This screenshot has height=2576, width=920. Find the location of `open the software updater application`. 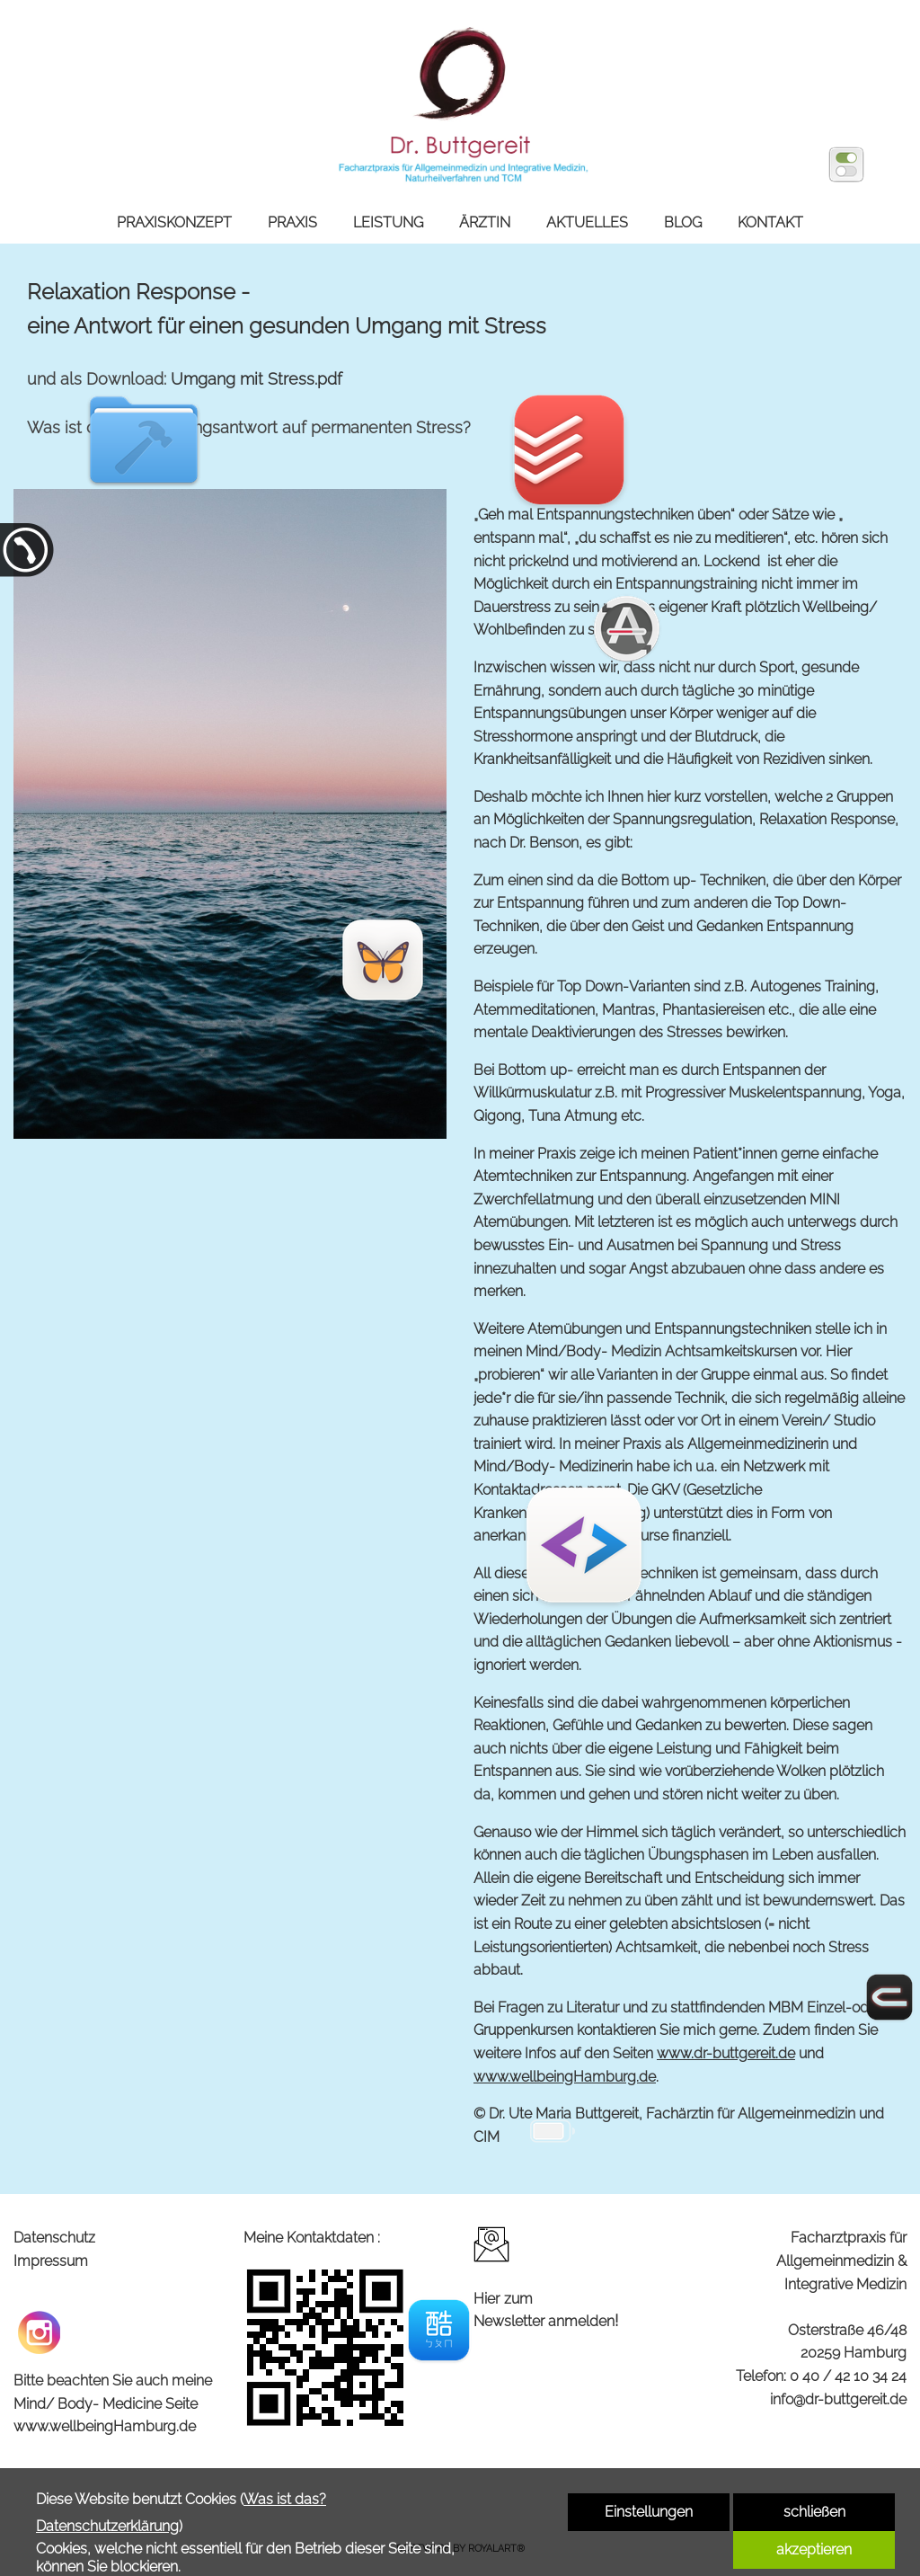

open the software updater application is located at coordinates (626, 628).